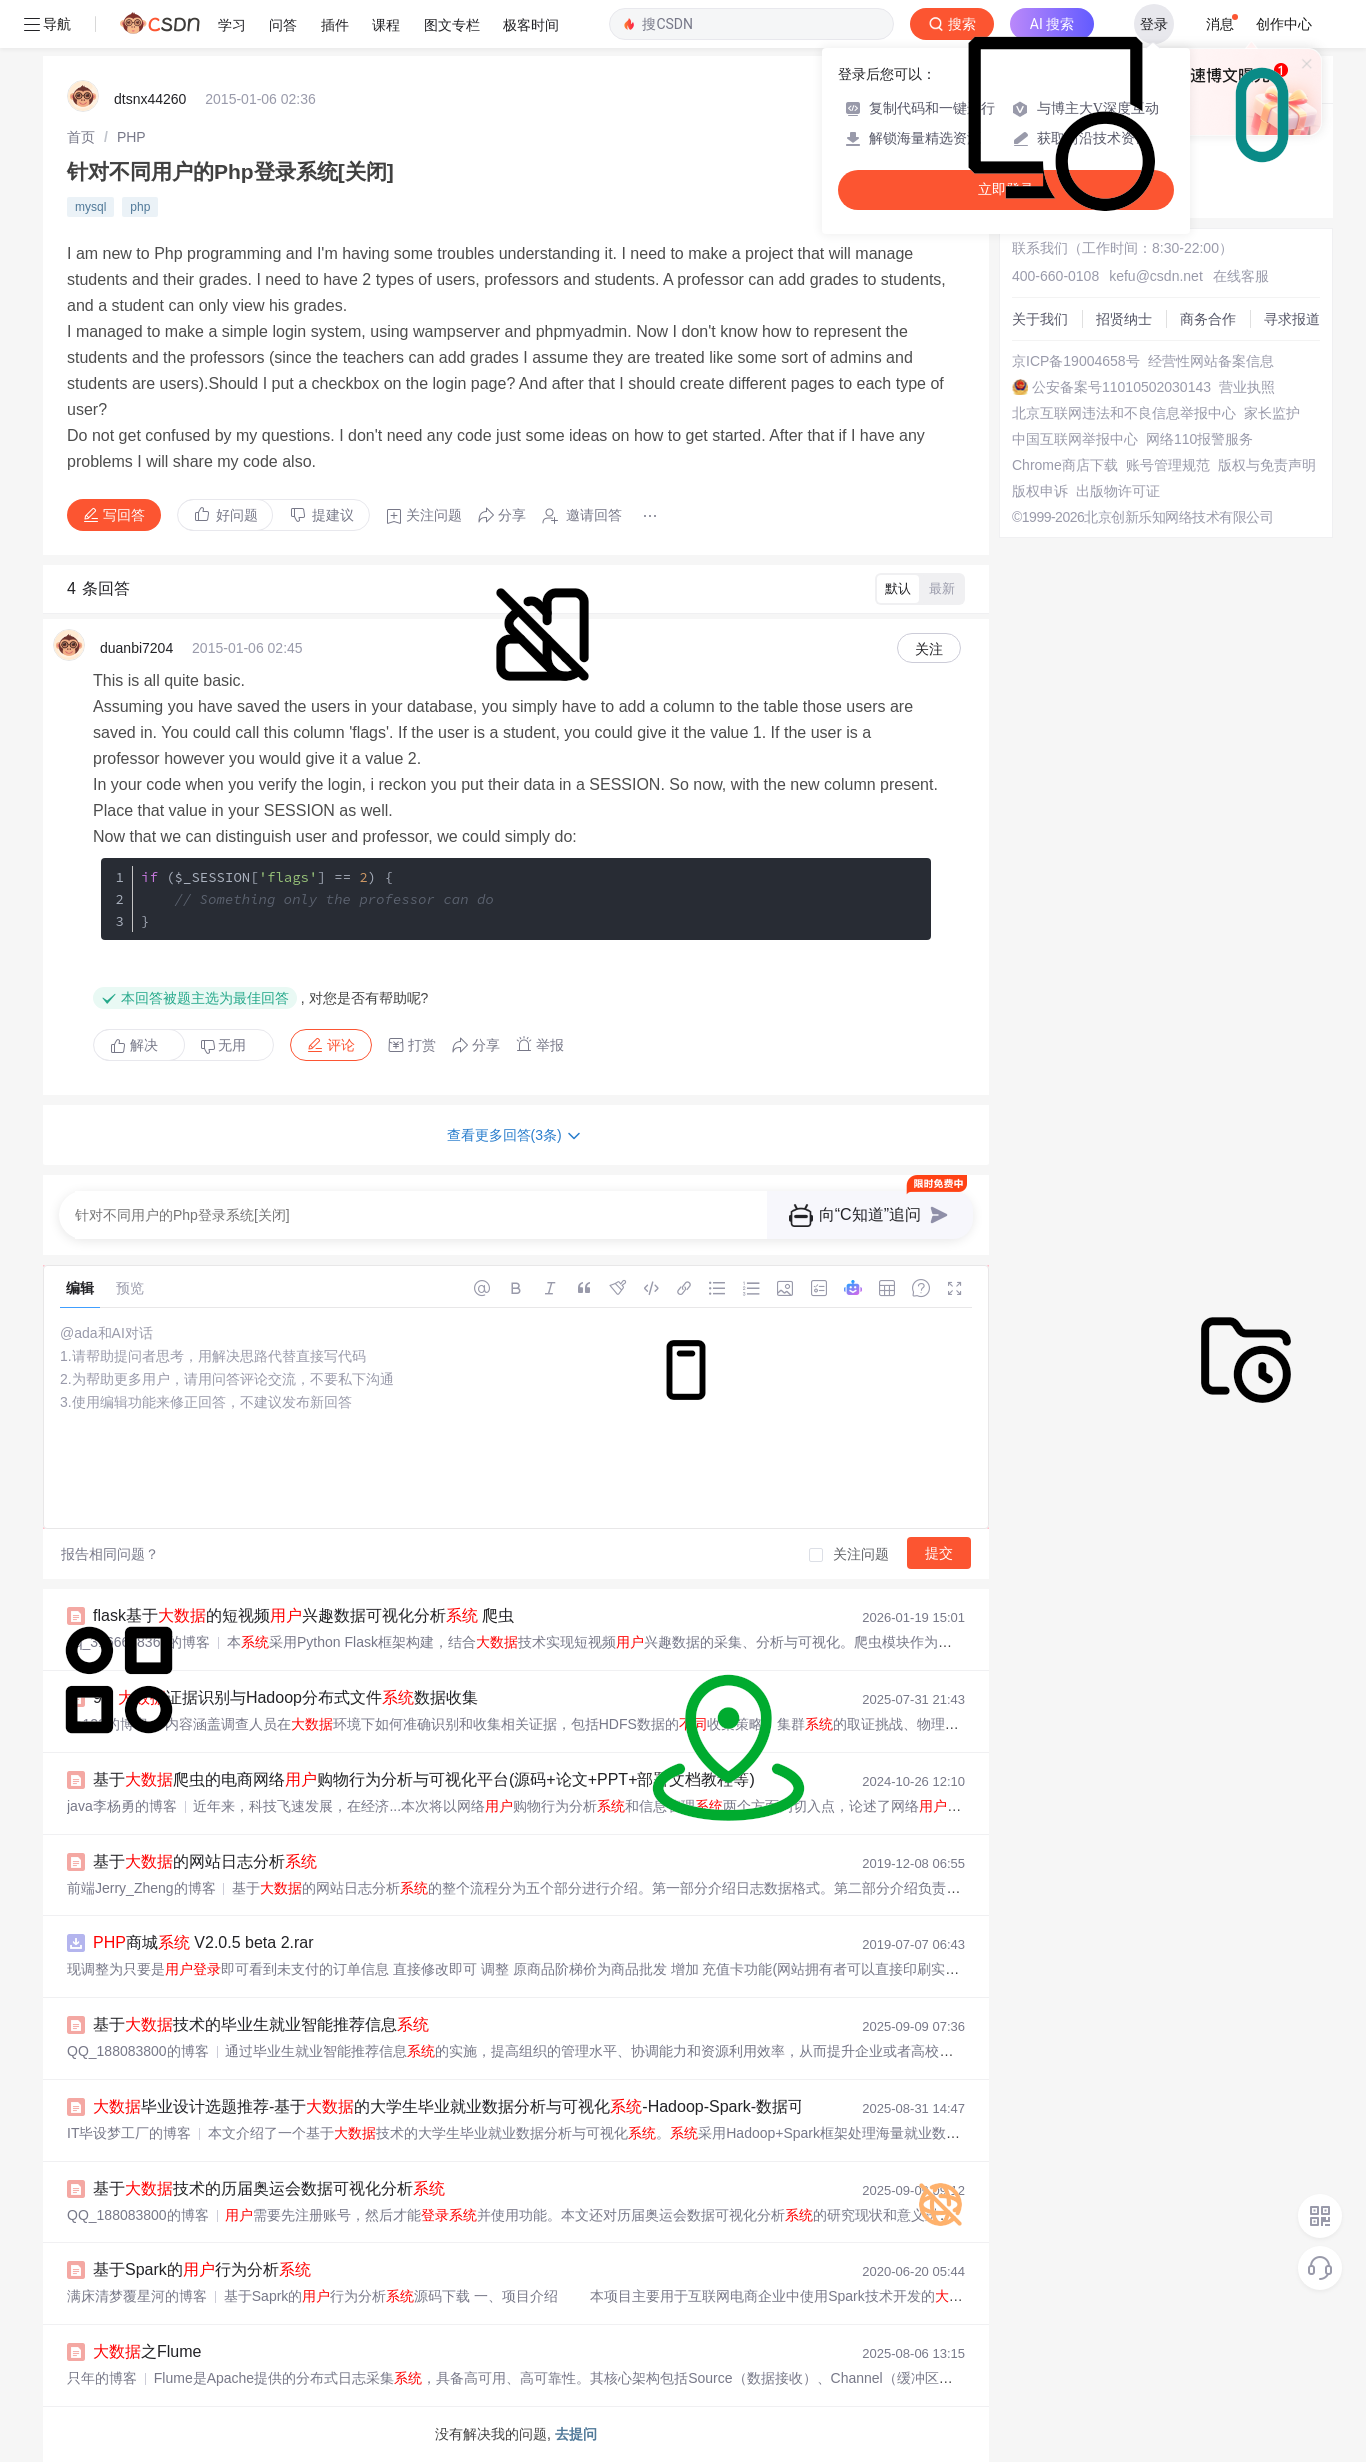  What do you see at coordinates (1055, 111) in the screenshot?
I see `access virtual machine settings` at bounding box center [1055, 111].